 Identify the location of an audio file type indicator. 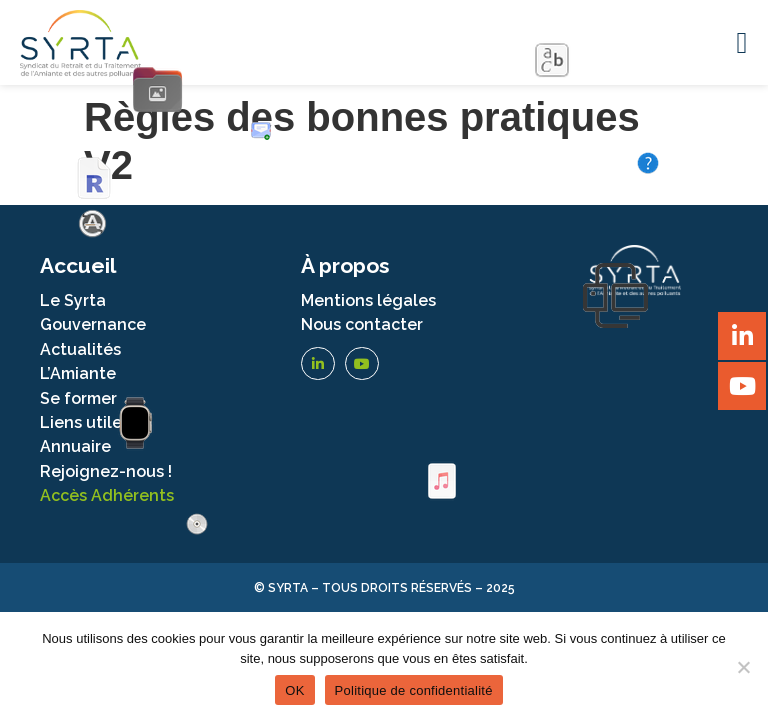
(442, 481).